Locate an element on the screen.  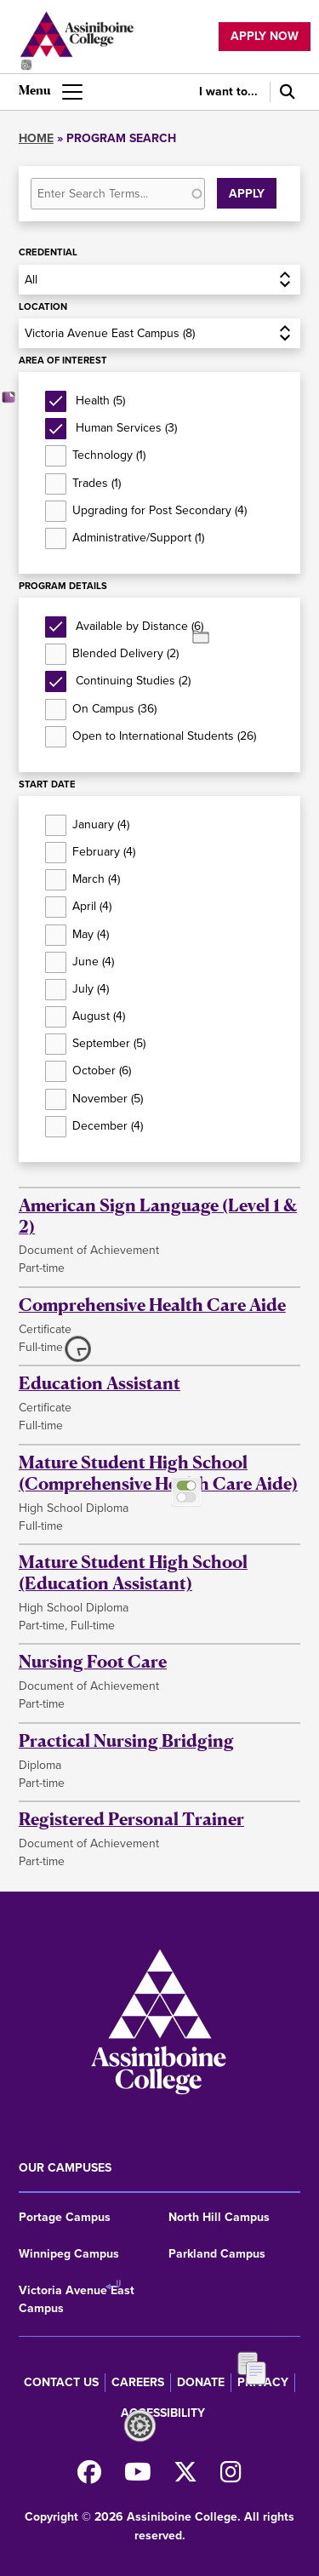
open apple maps is located at coordinates (26, 65).